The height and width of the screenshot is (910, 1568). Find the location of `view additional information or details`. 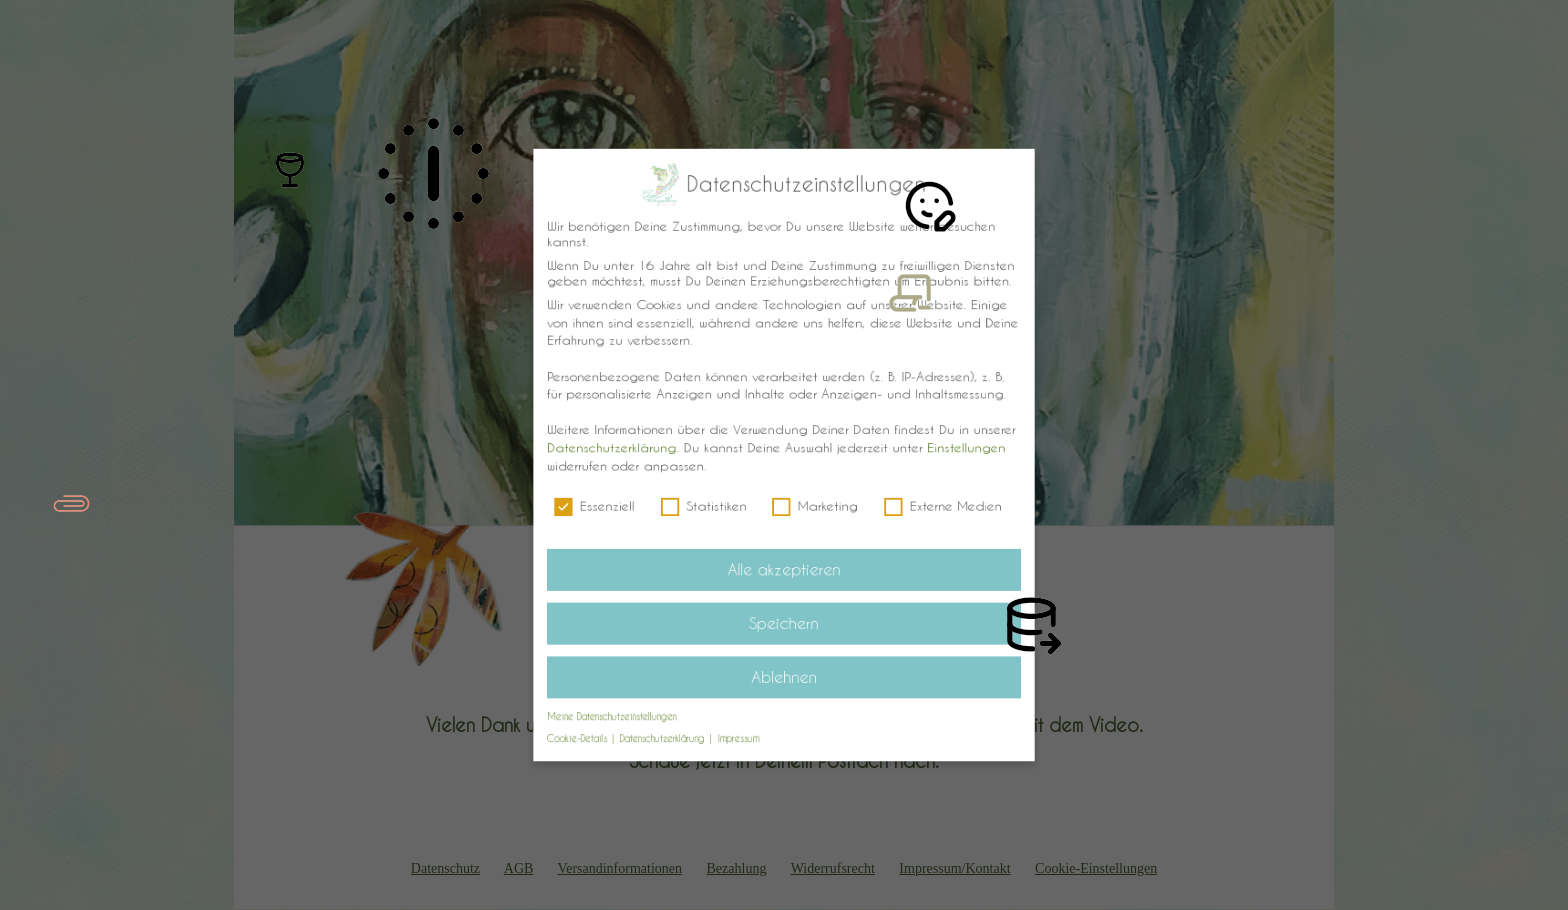

view additional information or details is located at coordinates (433, 173).